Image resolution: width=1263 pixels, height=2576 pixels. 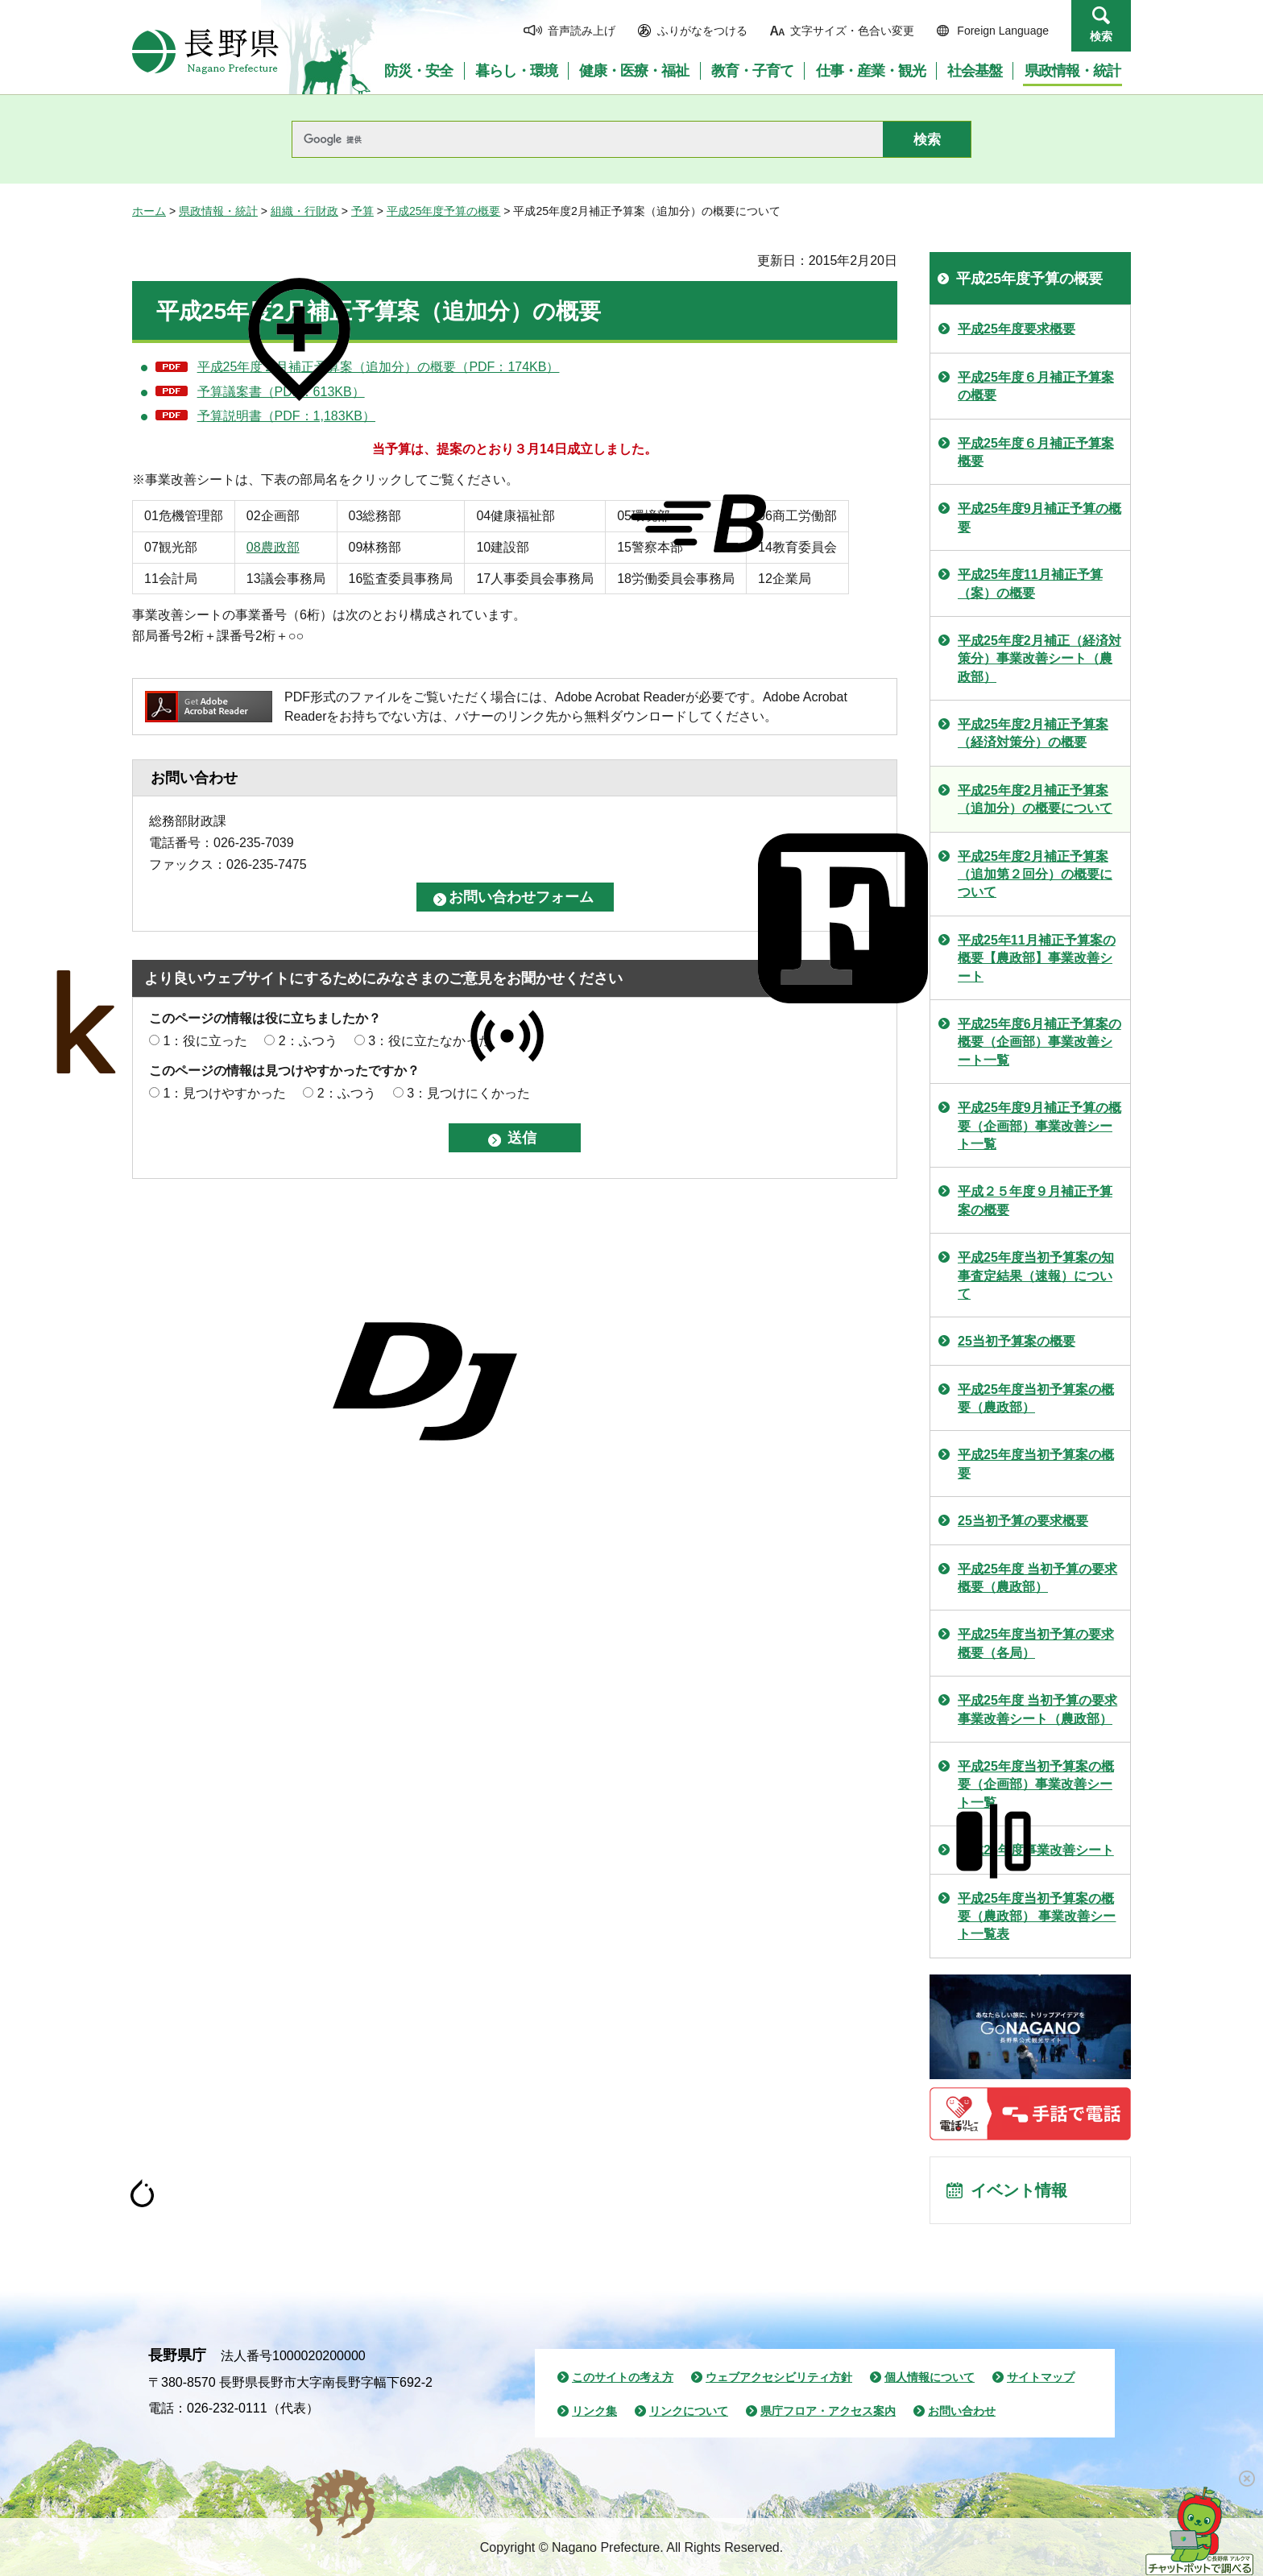 I want to click on BlazeMeter logo - performance testing platform, so click(x=698, y=523).